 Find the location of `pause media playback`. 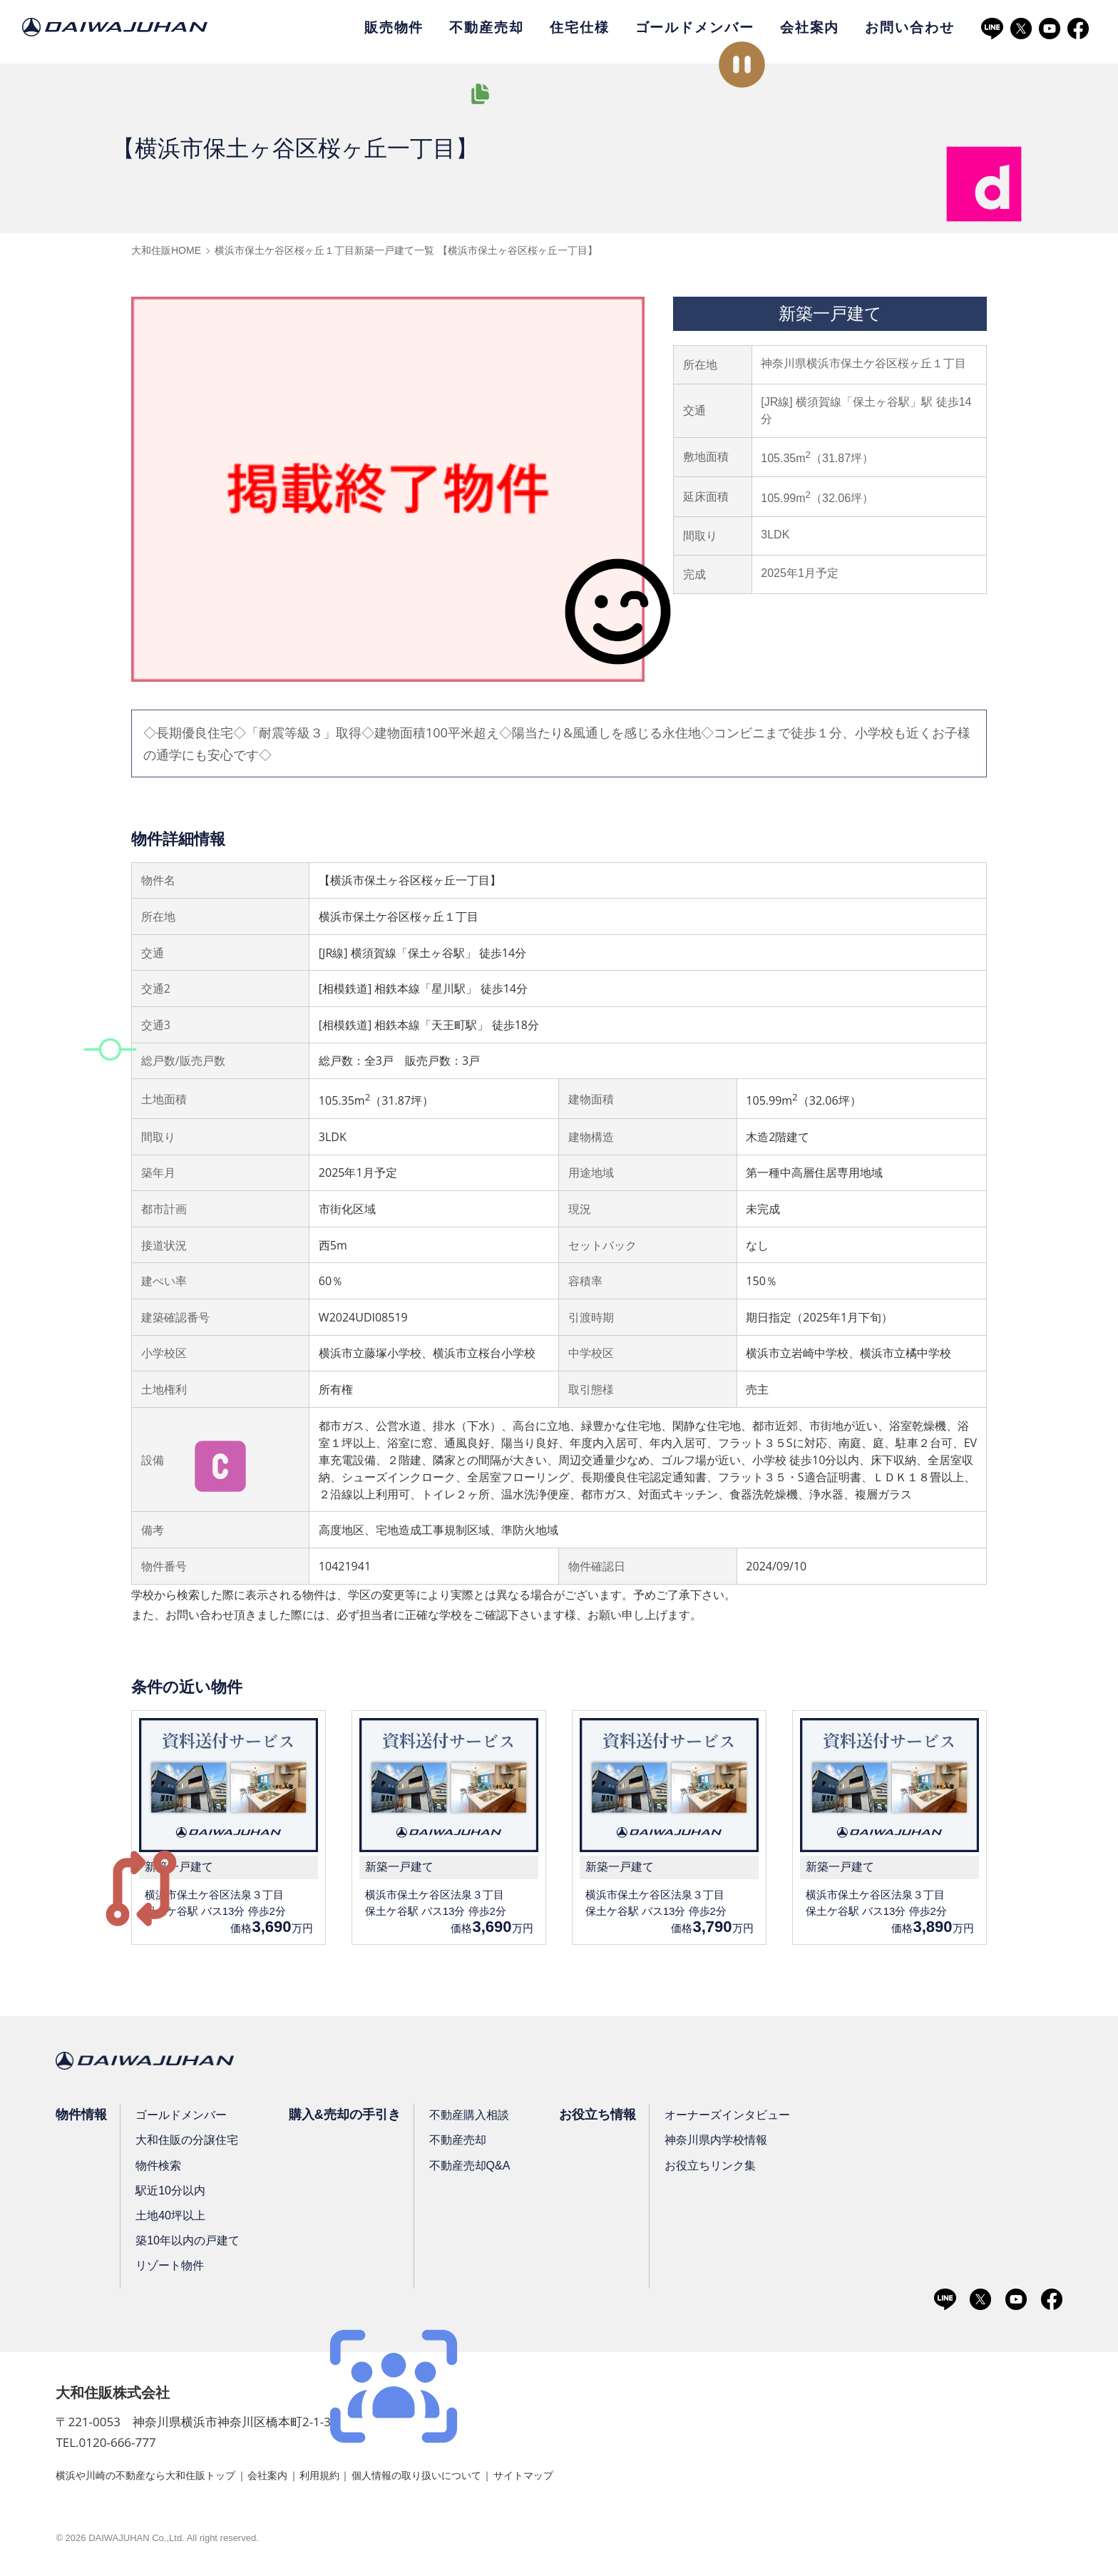

pause media playback is located at coordinates (742, 64).